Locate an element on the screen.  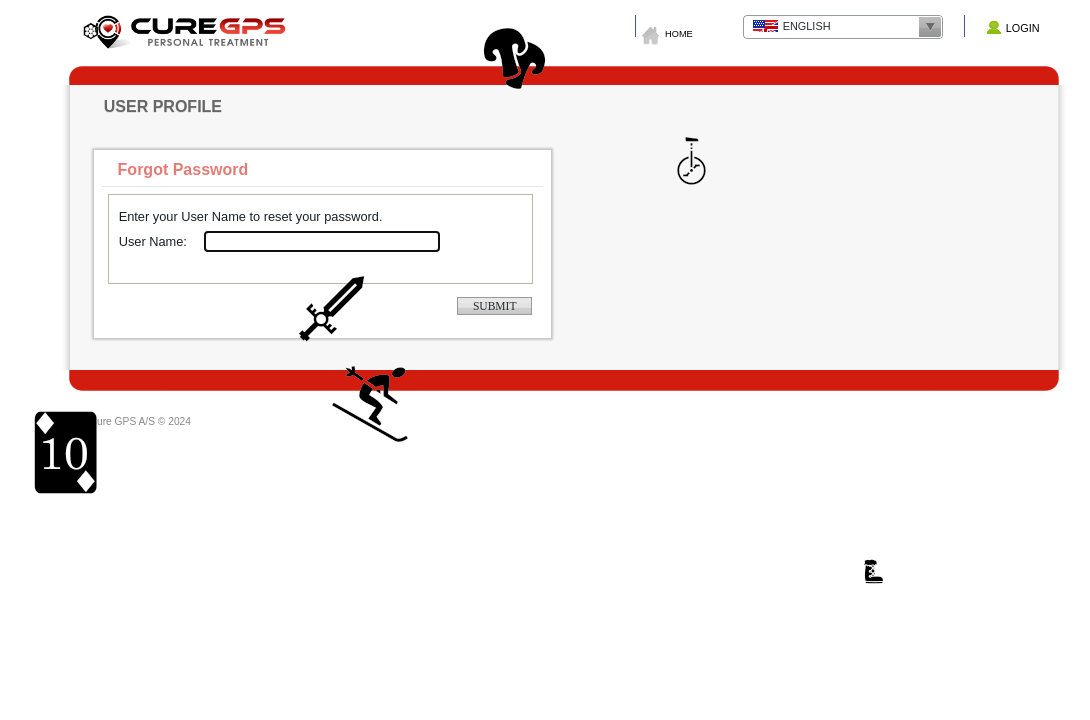
equip or select a sword weapon is located at coordinates (331, 308).